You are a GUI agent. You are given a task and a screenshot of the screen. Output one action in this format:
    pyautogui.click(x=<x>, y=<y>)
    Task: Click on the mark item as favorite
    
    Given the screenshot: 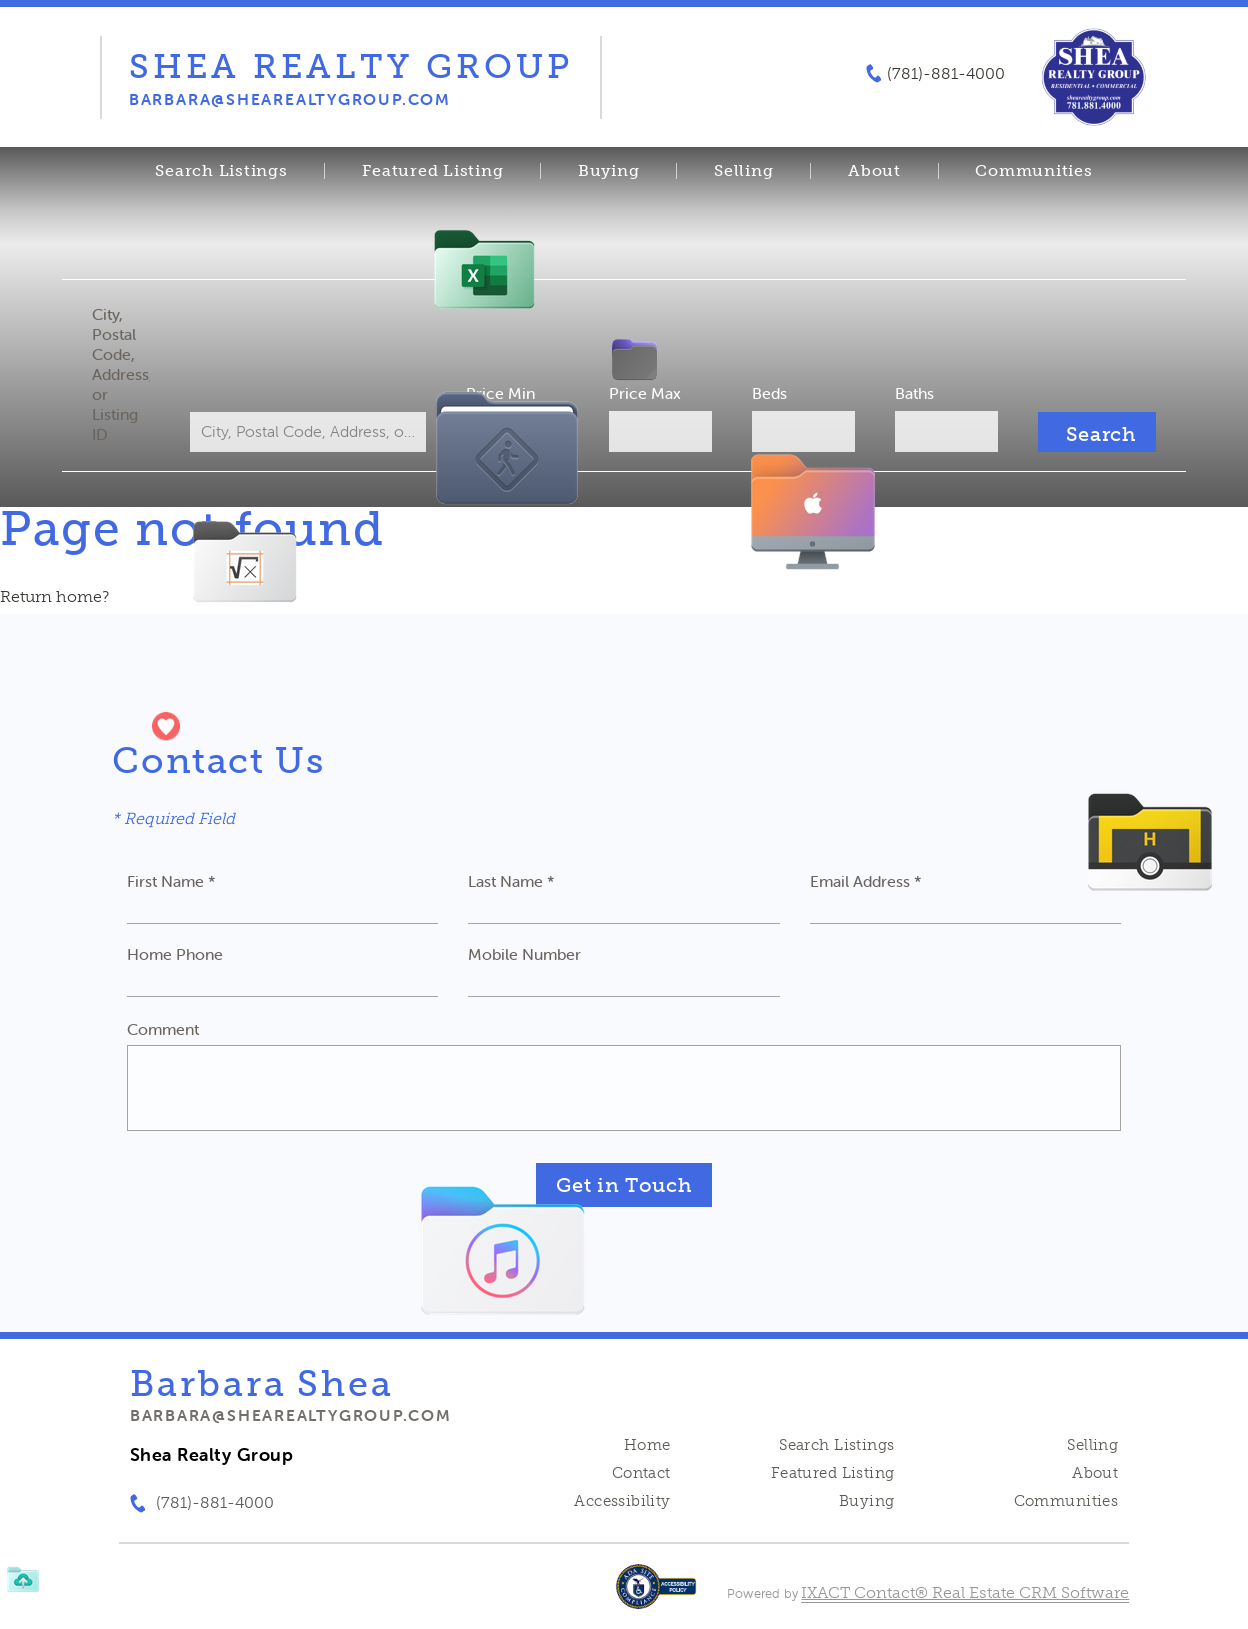 What is the action you would take?
    pyautogui.click(x=166, y=726)
    